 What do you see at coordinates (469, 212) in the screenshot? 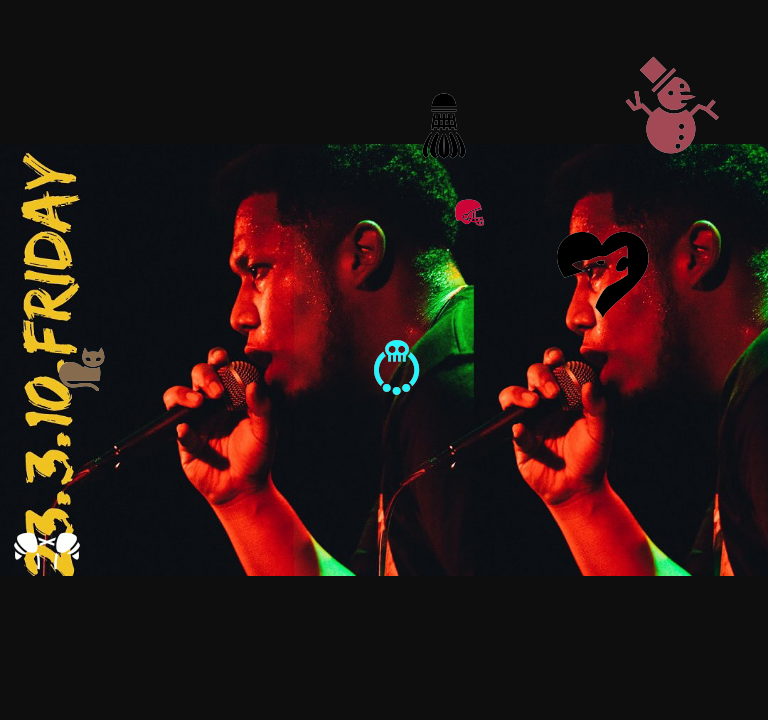
I see `access american football content or games` at bounding box center [469, 212].